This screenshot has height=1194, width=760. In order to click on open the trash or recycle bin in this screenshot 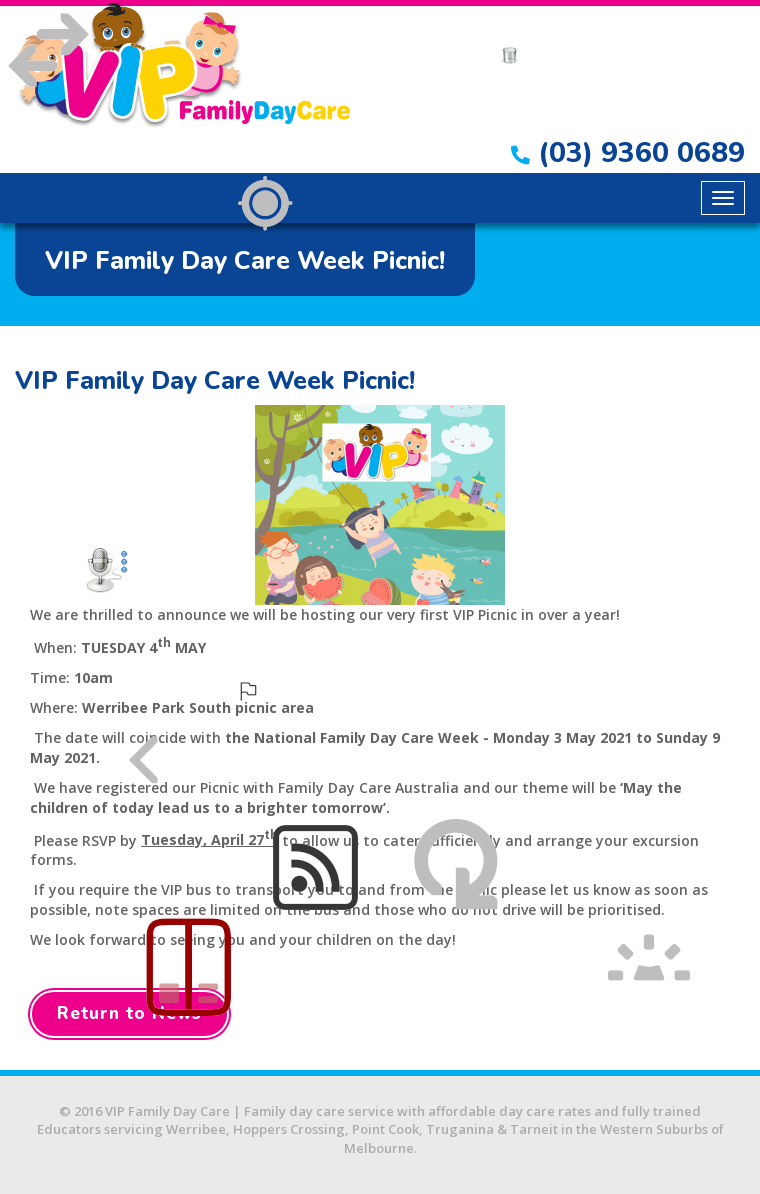, I will do `click(509, 54)`.